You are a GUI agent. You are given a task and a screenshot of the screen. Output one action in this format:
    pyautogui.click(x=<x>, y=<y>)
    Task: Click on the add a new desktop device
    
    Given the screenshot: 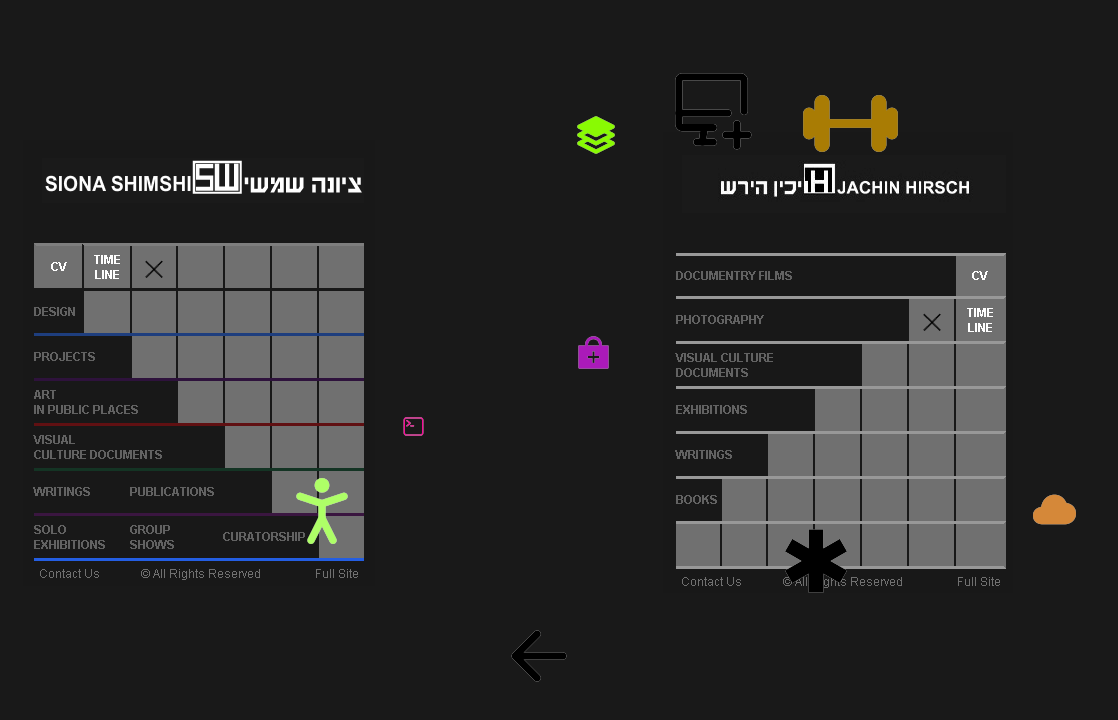 What is the action you would take?
    pyautogui.click(x=711, y=109)
    